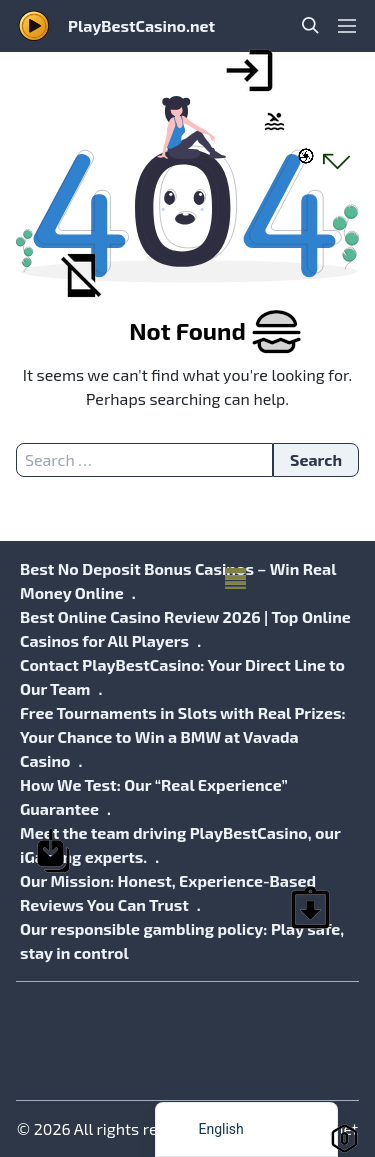 The image size is (375, 1157). Describe the element at coordinates (235, 578) in the screenshot. I see `adjust line or stroke thickness` at that location.